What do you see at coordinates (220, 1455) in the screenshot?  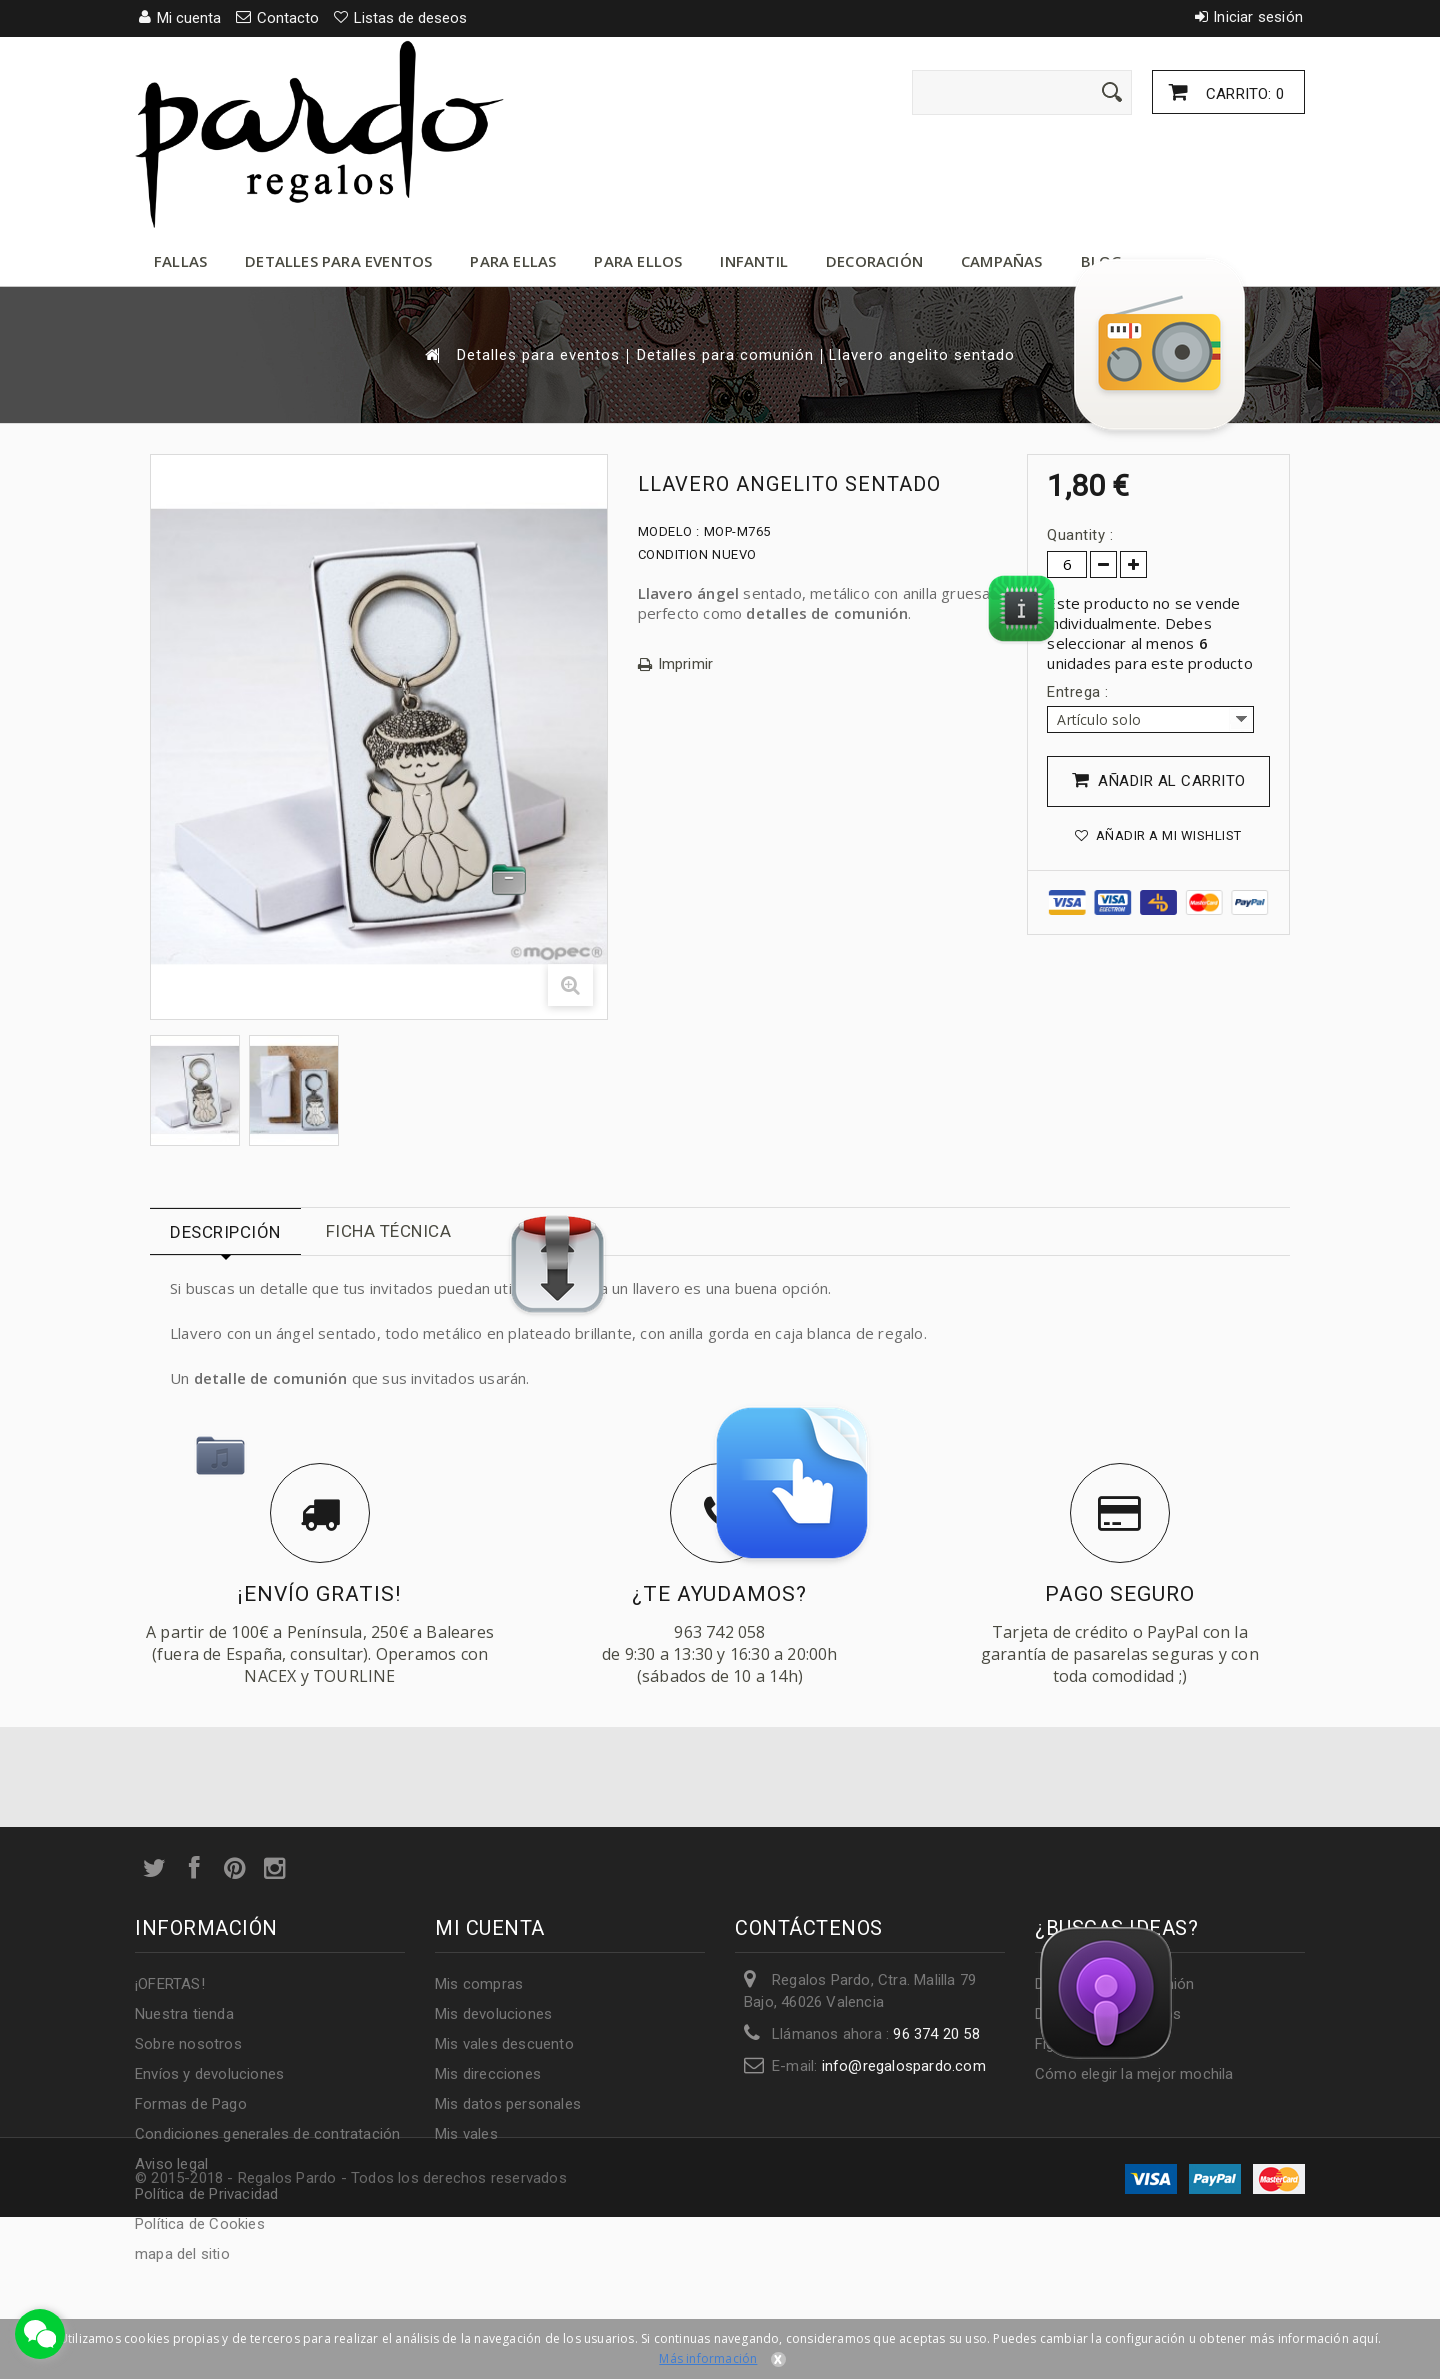 I see `open your music files folder` at bounding box center [220, 1455].